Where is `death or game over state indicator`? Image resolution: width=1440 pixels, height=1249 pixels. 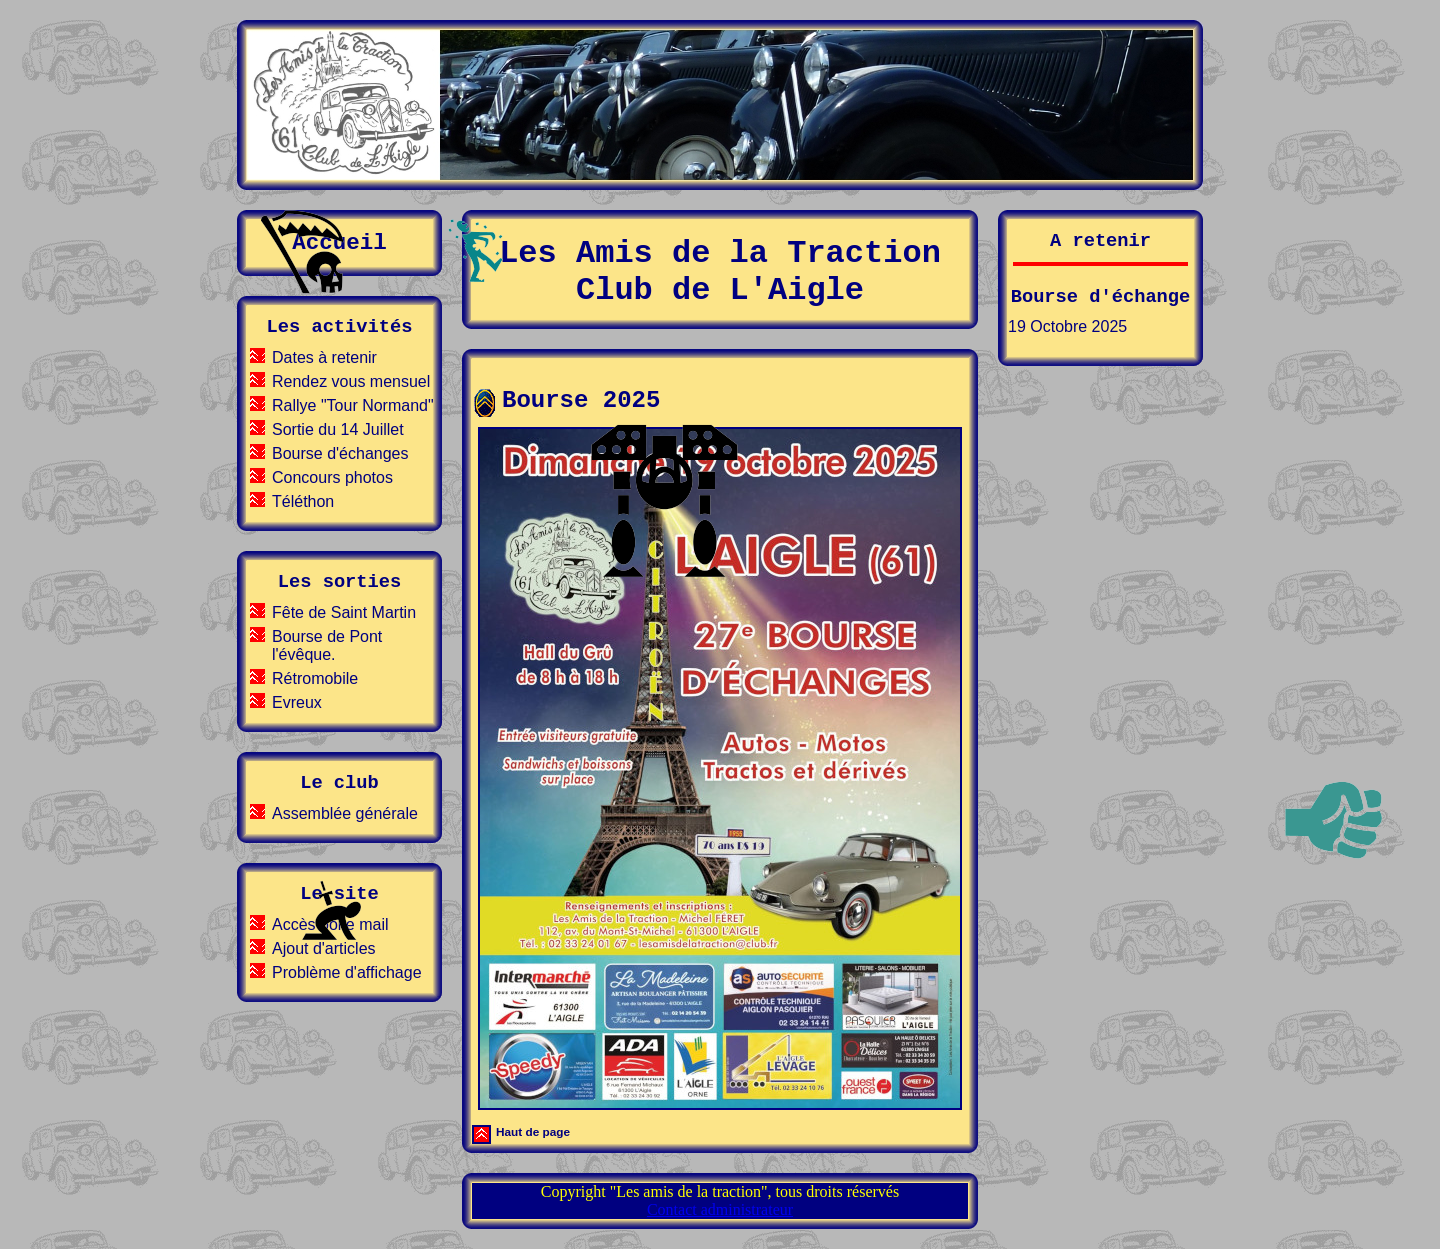
death or game over state indicator is located at coordinates (302, 251).